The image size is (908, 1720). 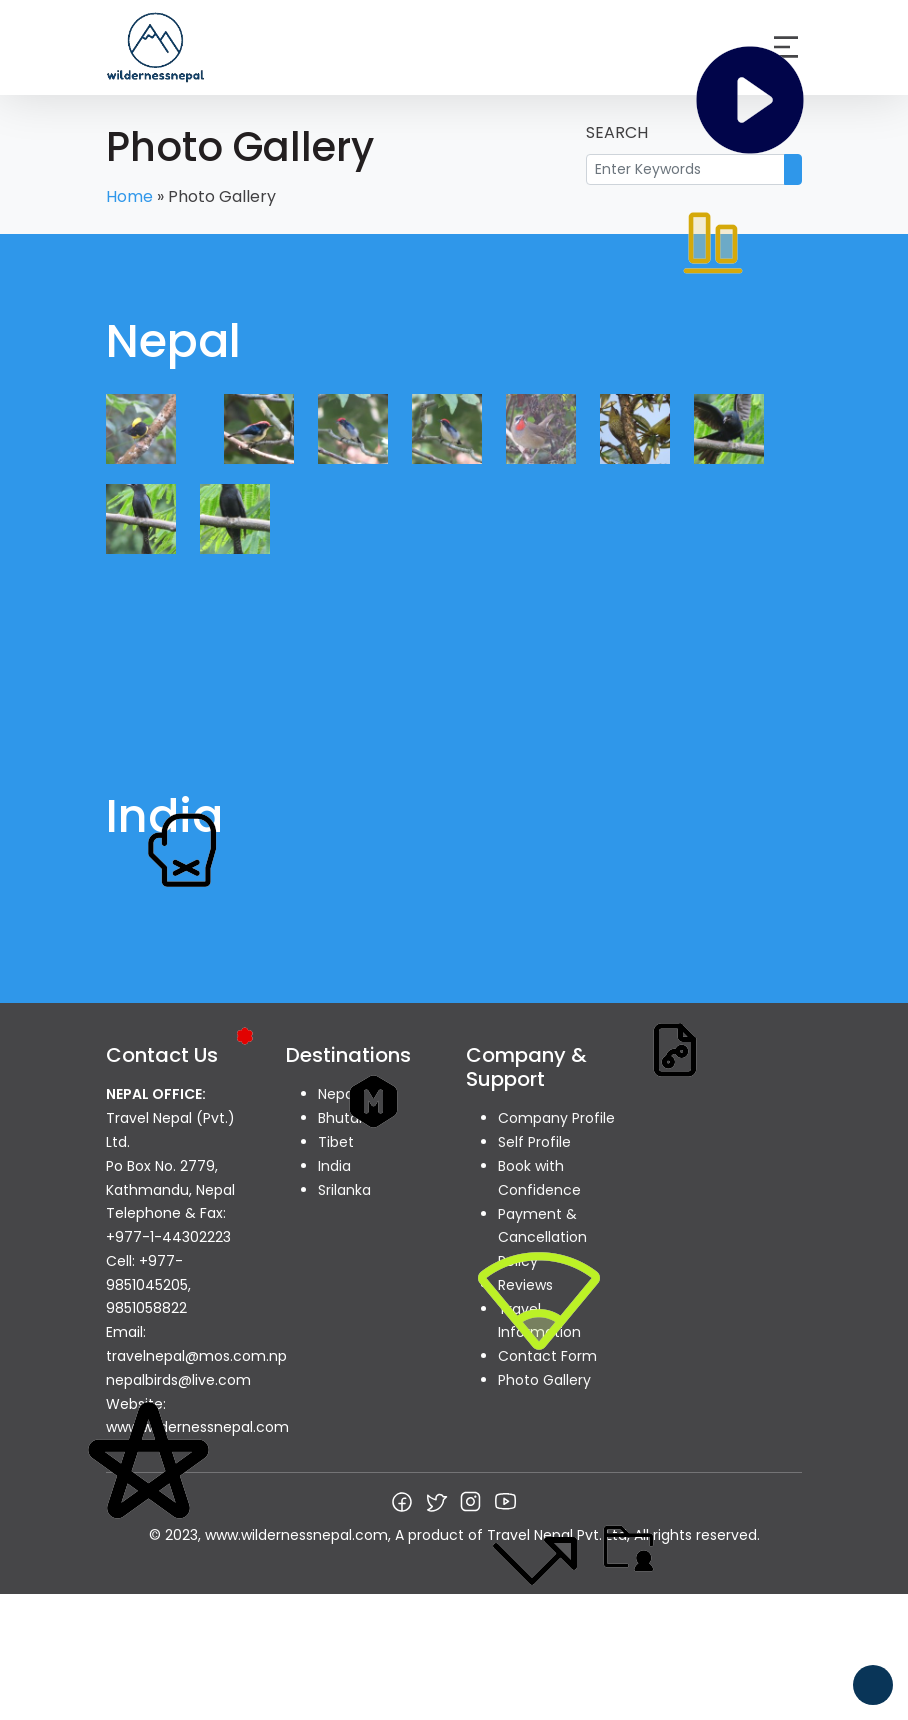 What do you see at coordinates (713, 244) in the screenshot?
I see `align objects to the bottom edge` at bounding box center [713, 244].